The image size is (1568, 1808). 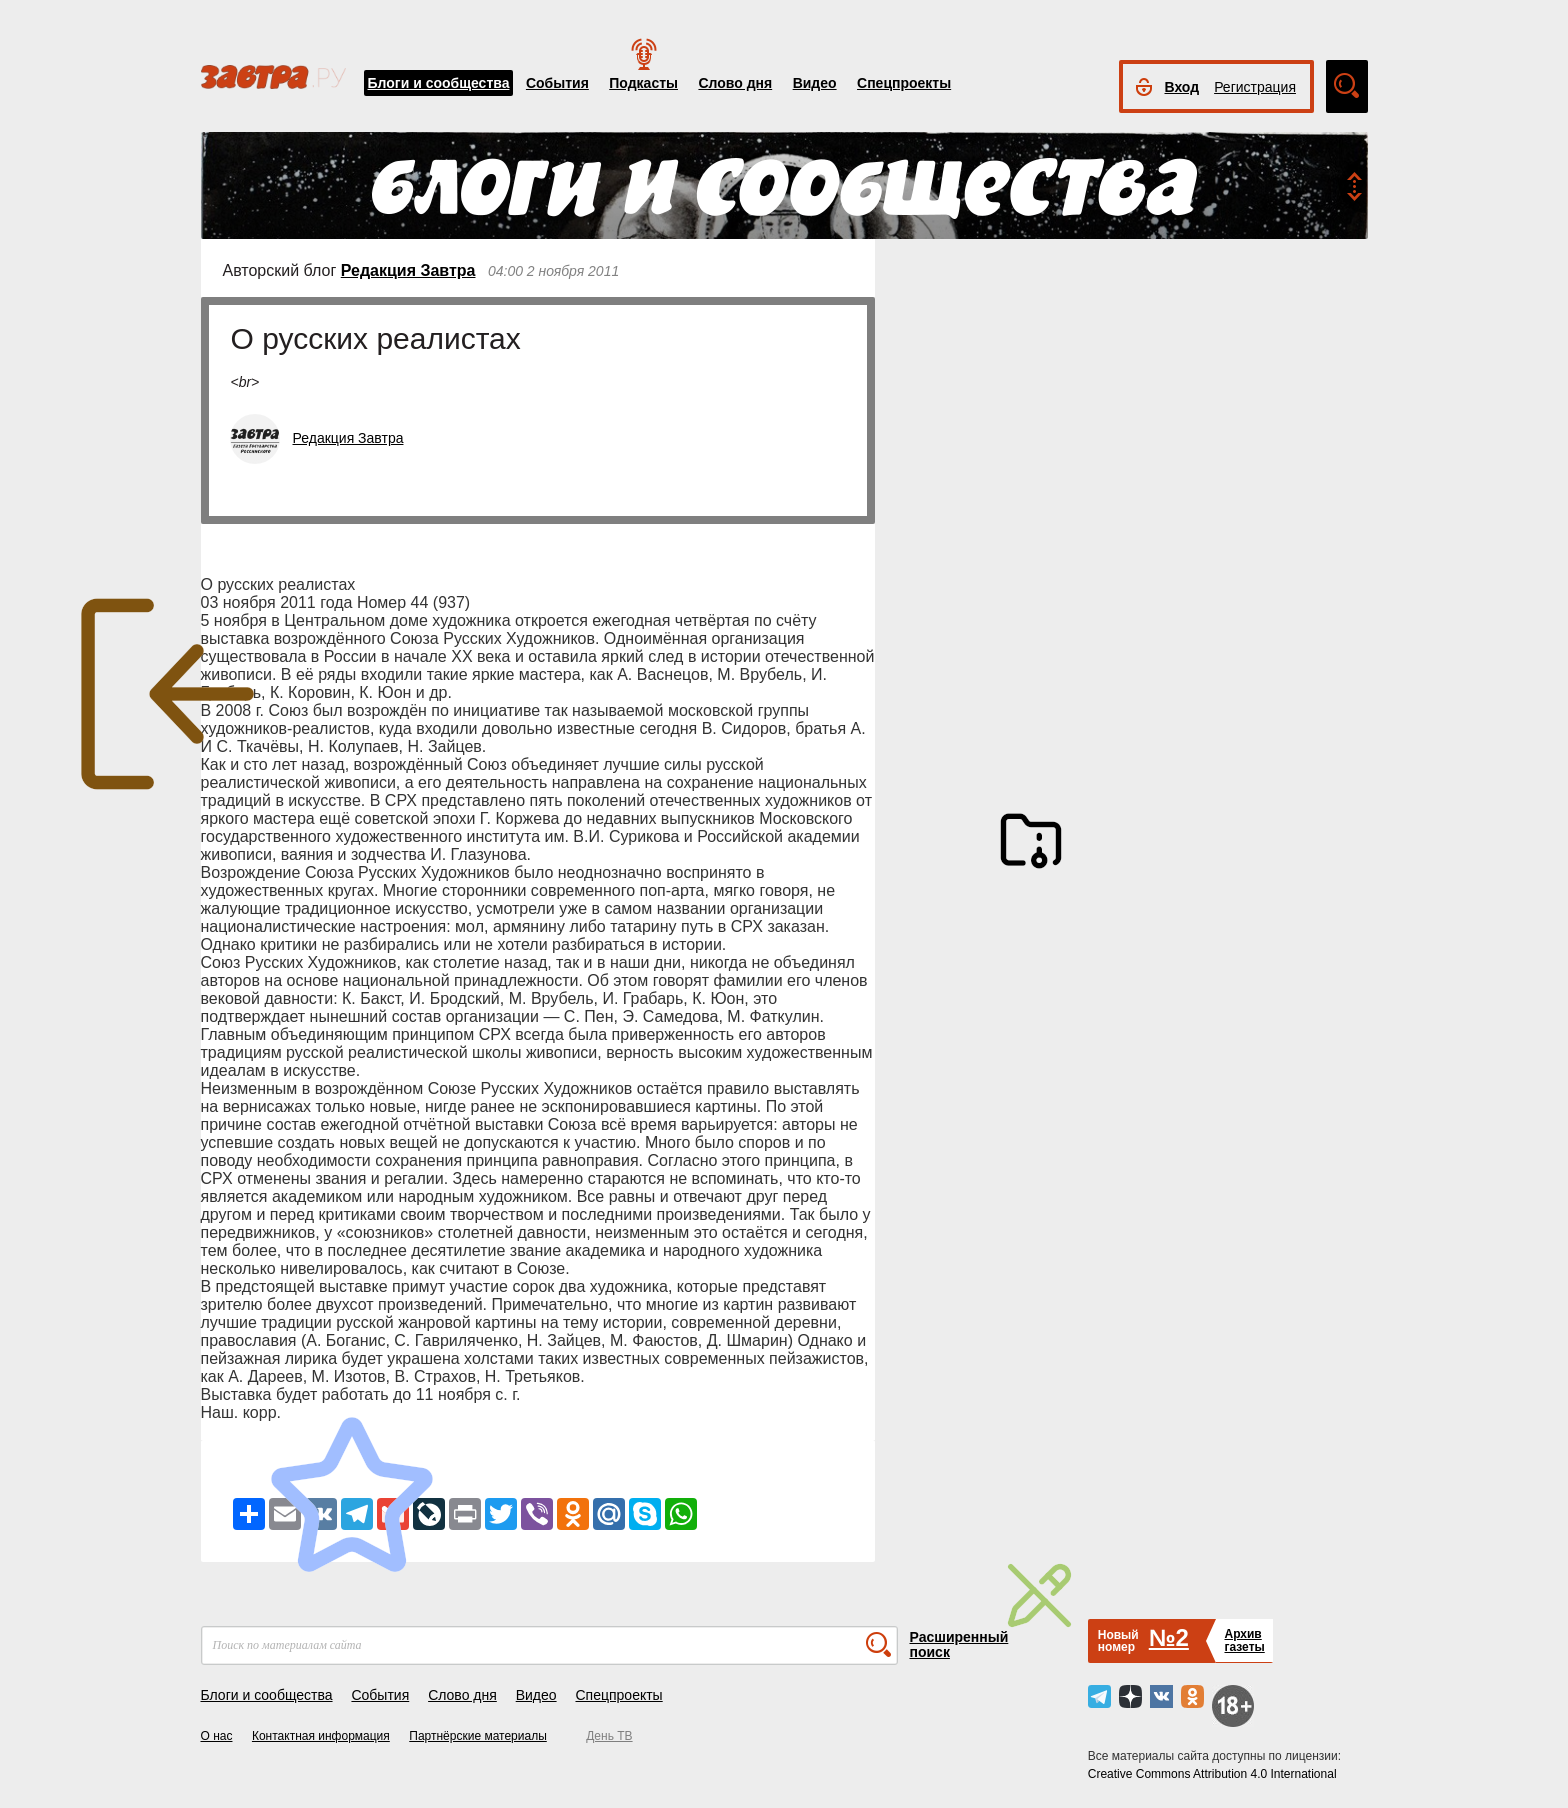 I want to click on access archived files or folders, so click(x=1031, y=841).